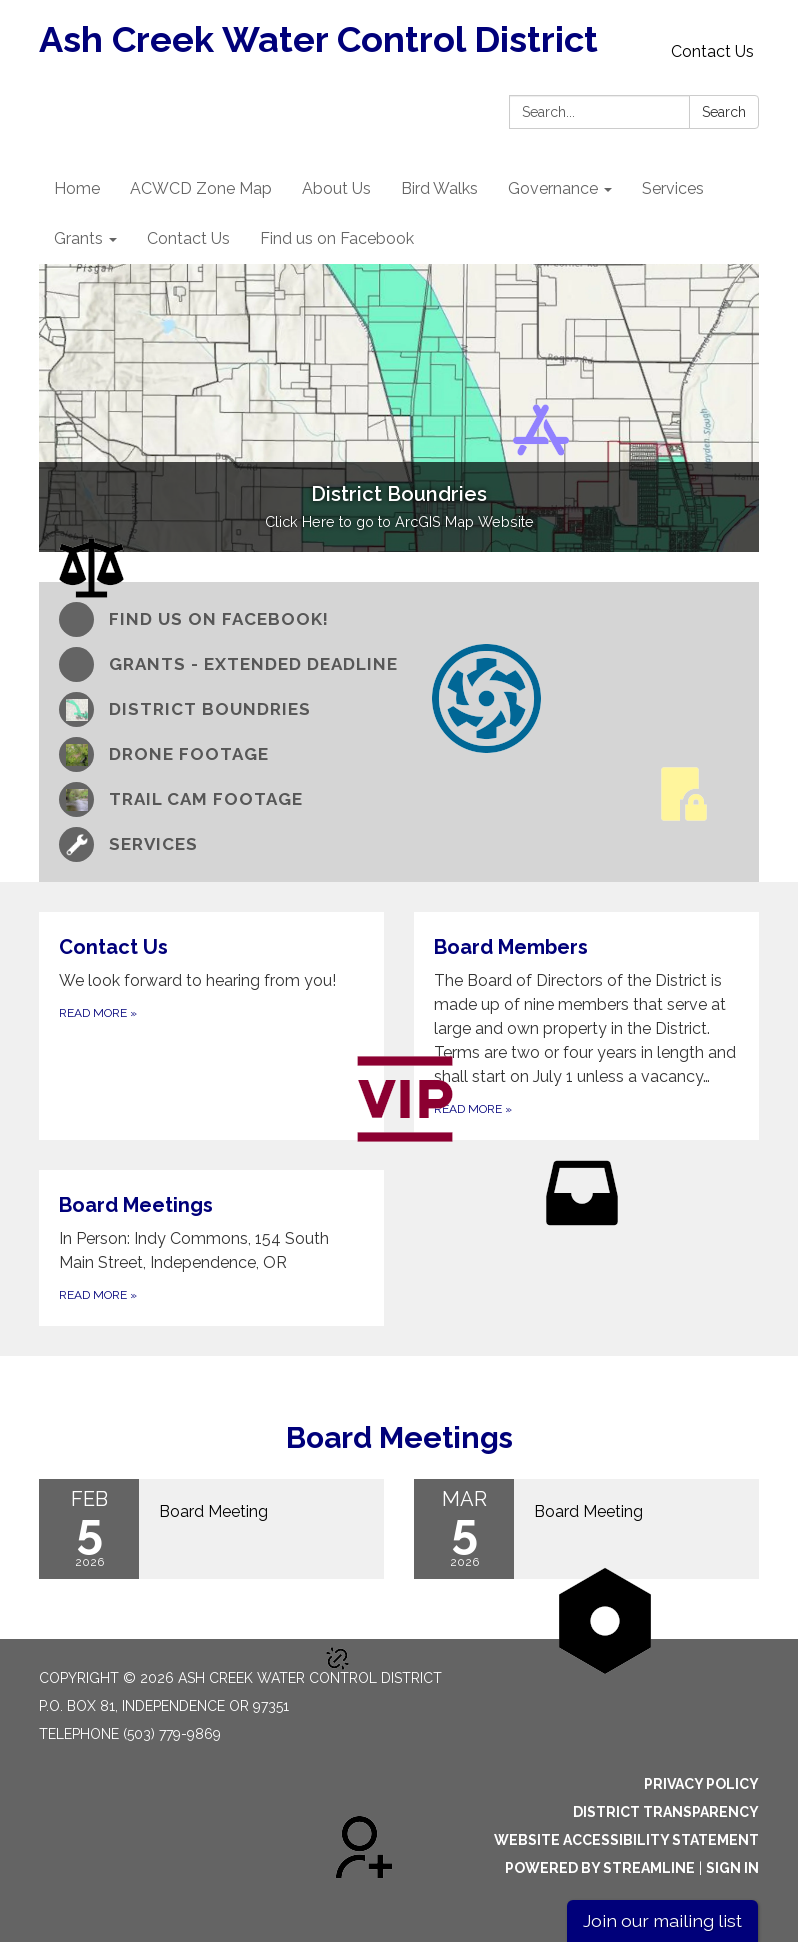 This screenshot has width=798, height=1942. What do you see at coordinates (680, 794) in the screenshot?
I see `indicates phone is locked or secured` at bounding box center [680, 794].